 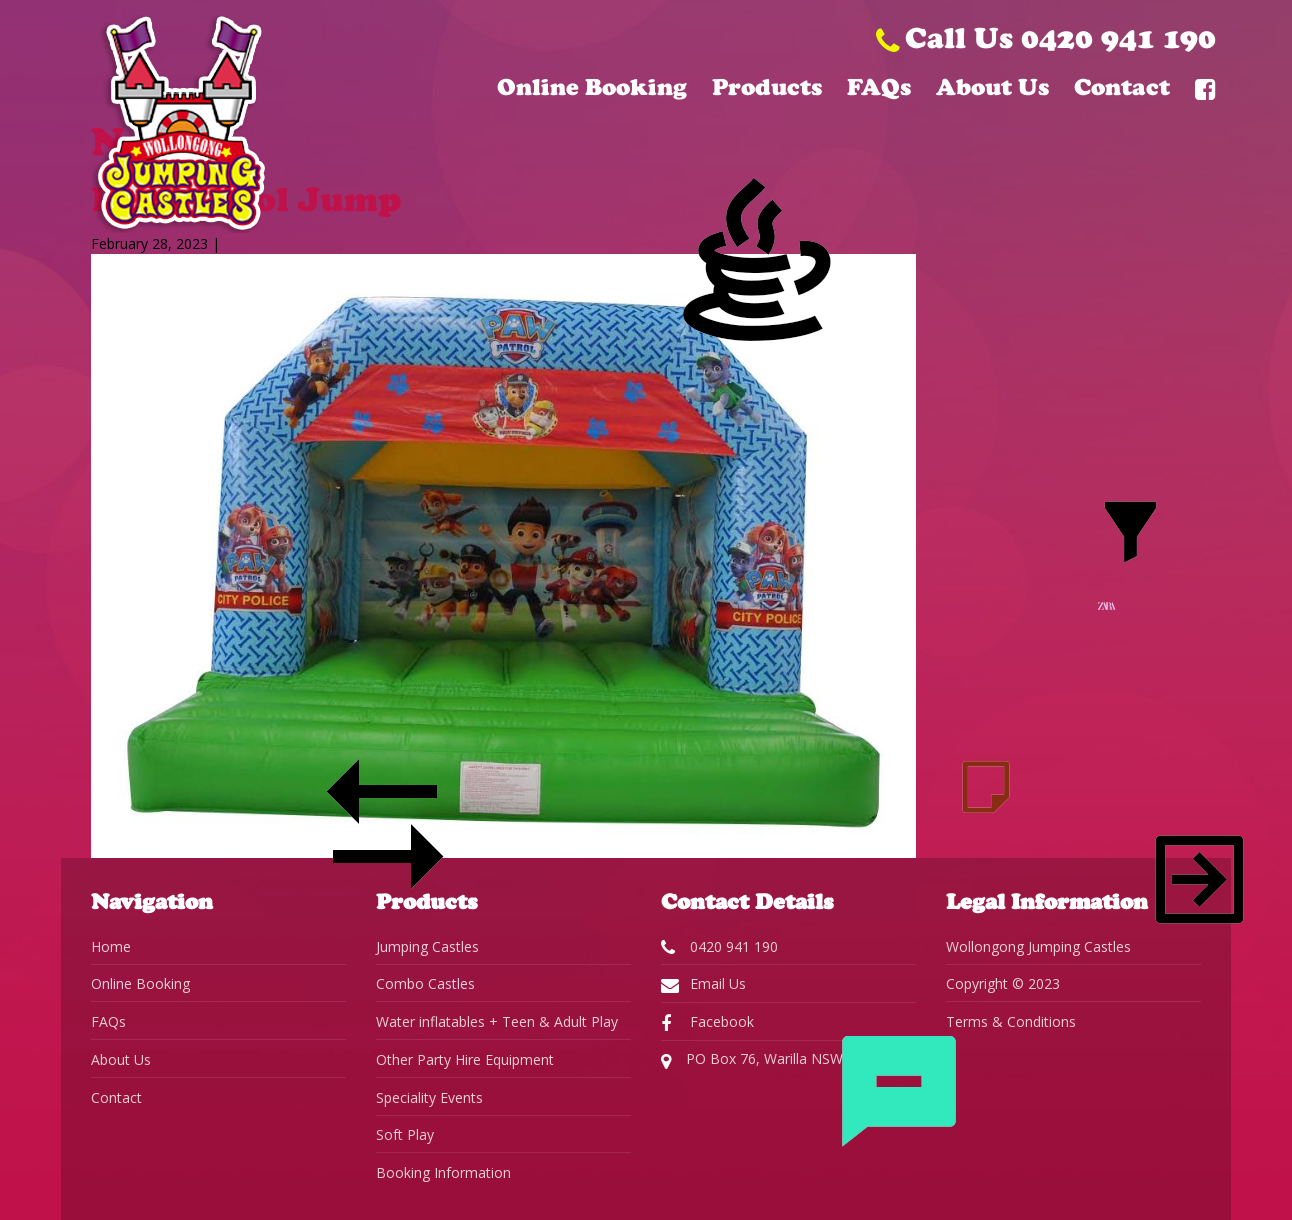 I want to click on navigate to the next item or screen, so click(x=1199, y=879).